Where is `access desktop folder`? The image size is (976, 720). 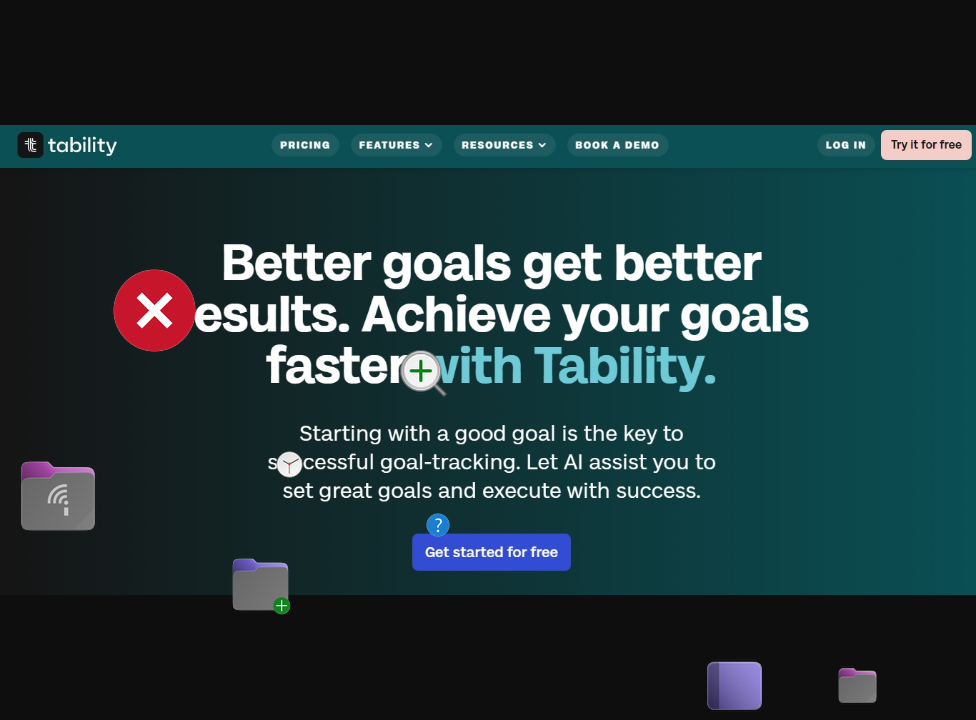 access desktop folder is located at coordinates (734, 684).